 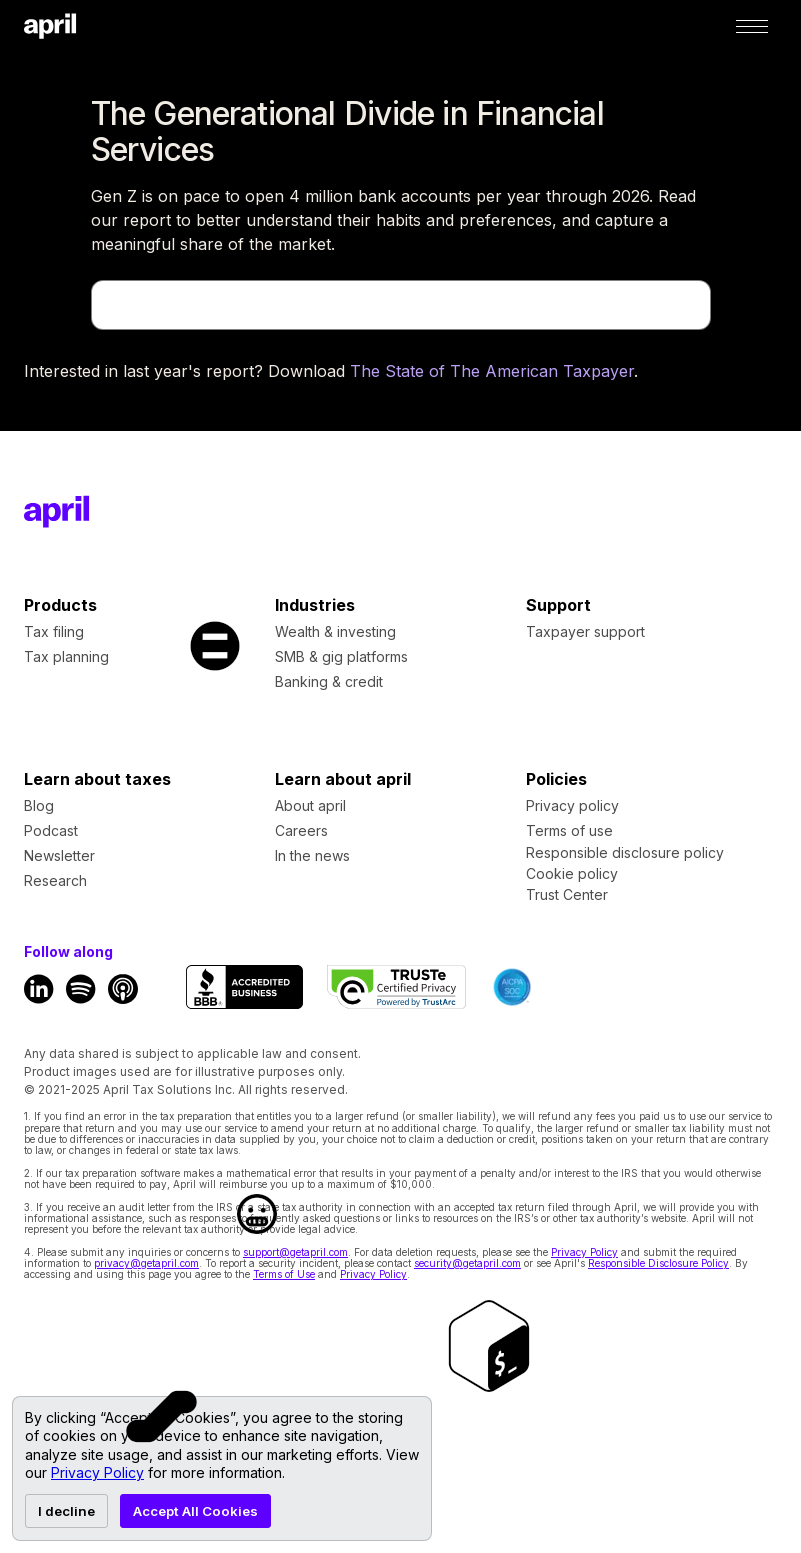 What do you see at coordinates (215, 646) in the screenshot?
I see `set a conditional breakpoint in the debugger` at bounding box center [215, 646].